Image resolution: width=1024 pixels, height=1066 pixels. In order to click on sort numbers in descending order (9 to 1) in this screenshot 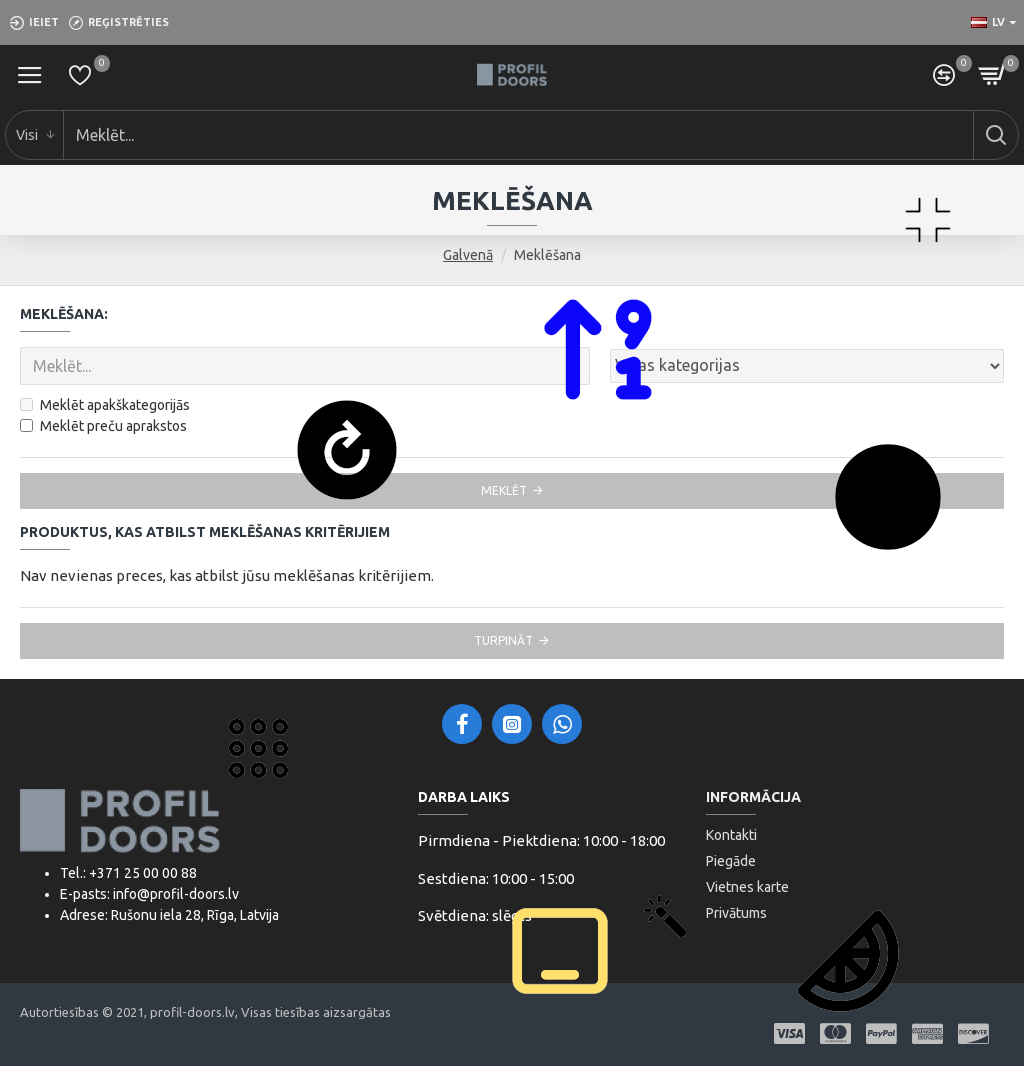, I will do `click(601, 349)`.